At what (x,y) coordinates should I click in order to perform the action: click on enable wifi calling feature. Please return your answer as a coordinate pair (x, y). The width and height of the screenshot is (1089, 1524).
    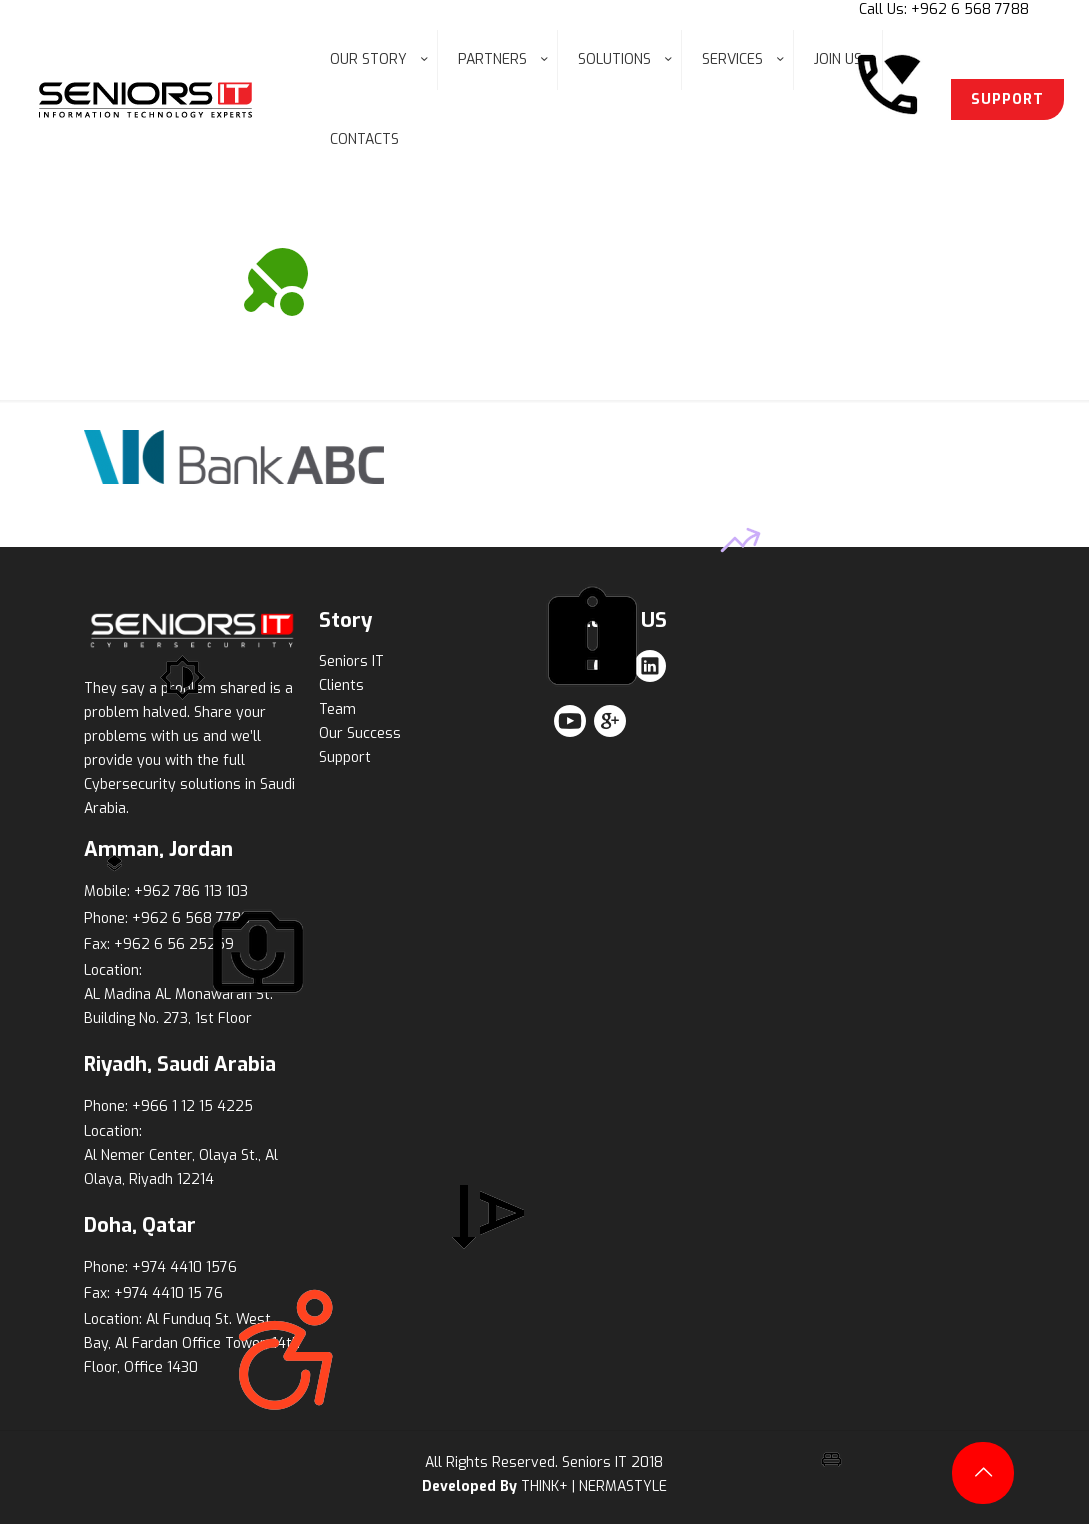
    Looking at the image, I should click on (887, 84).